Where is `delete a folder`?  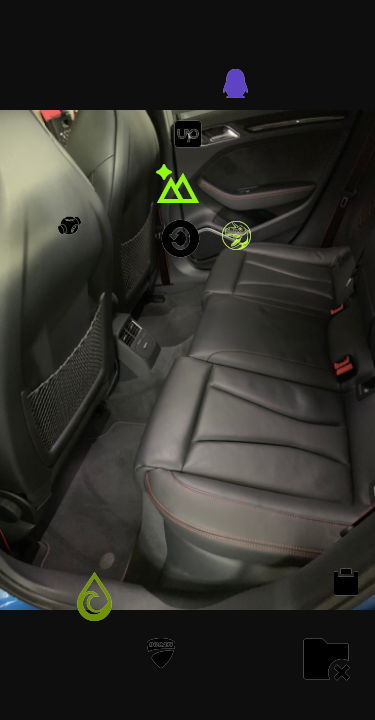
delete a folder is located at coordinates (326, 659).